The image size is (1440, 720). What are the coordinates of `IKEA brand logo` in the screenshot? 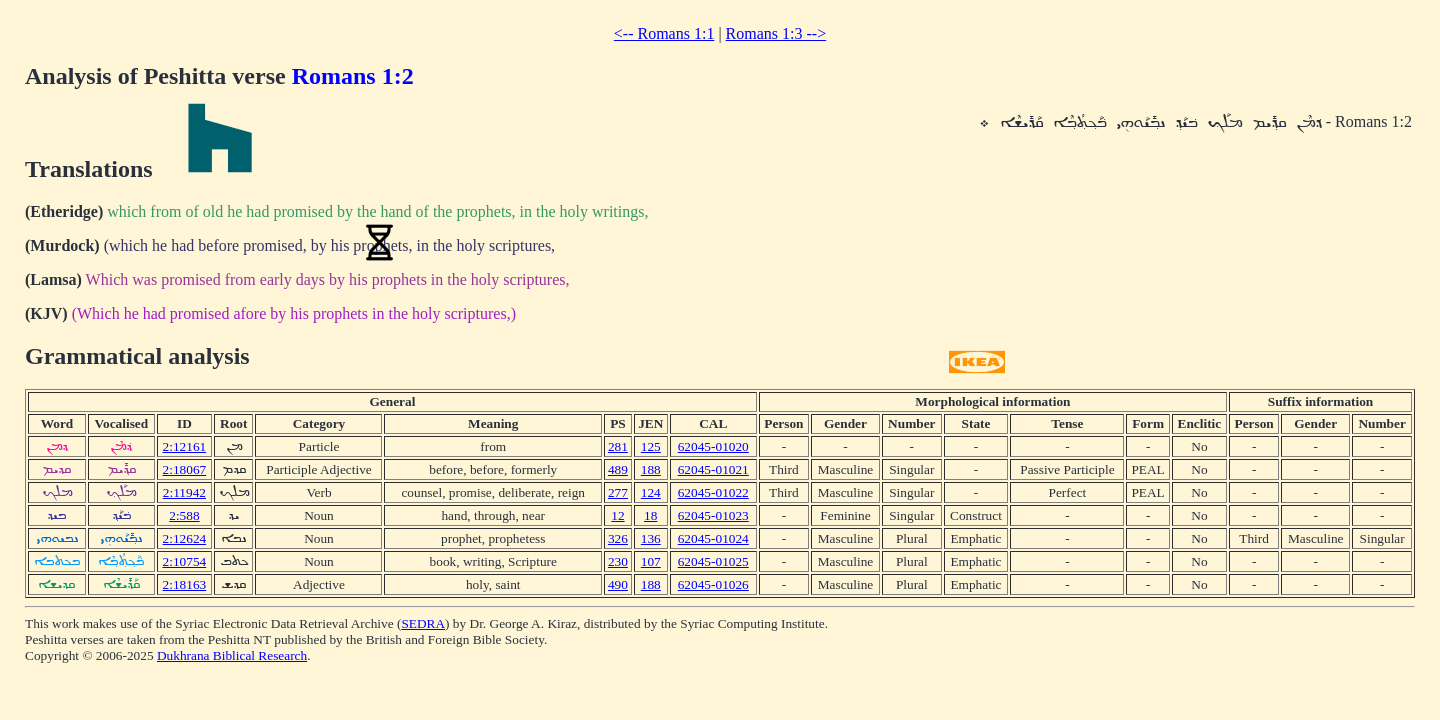 It's located at (977, 362).